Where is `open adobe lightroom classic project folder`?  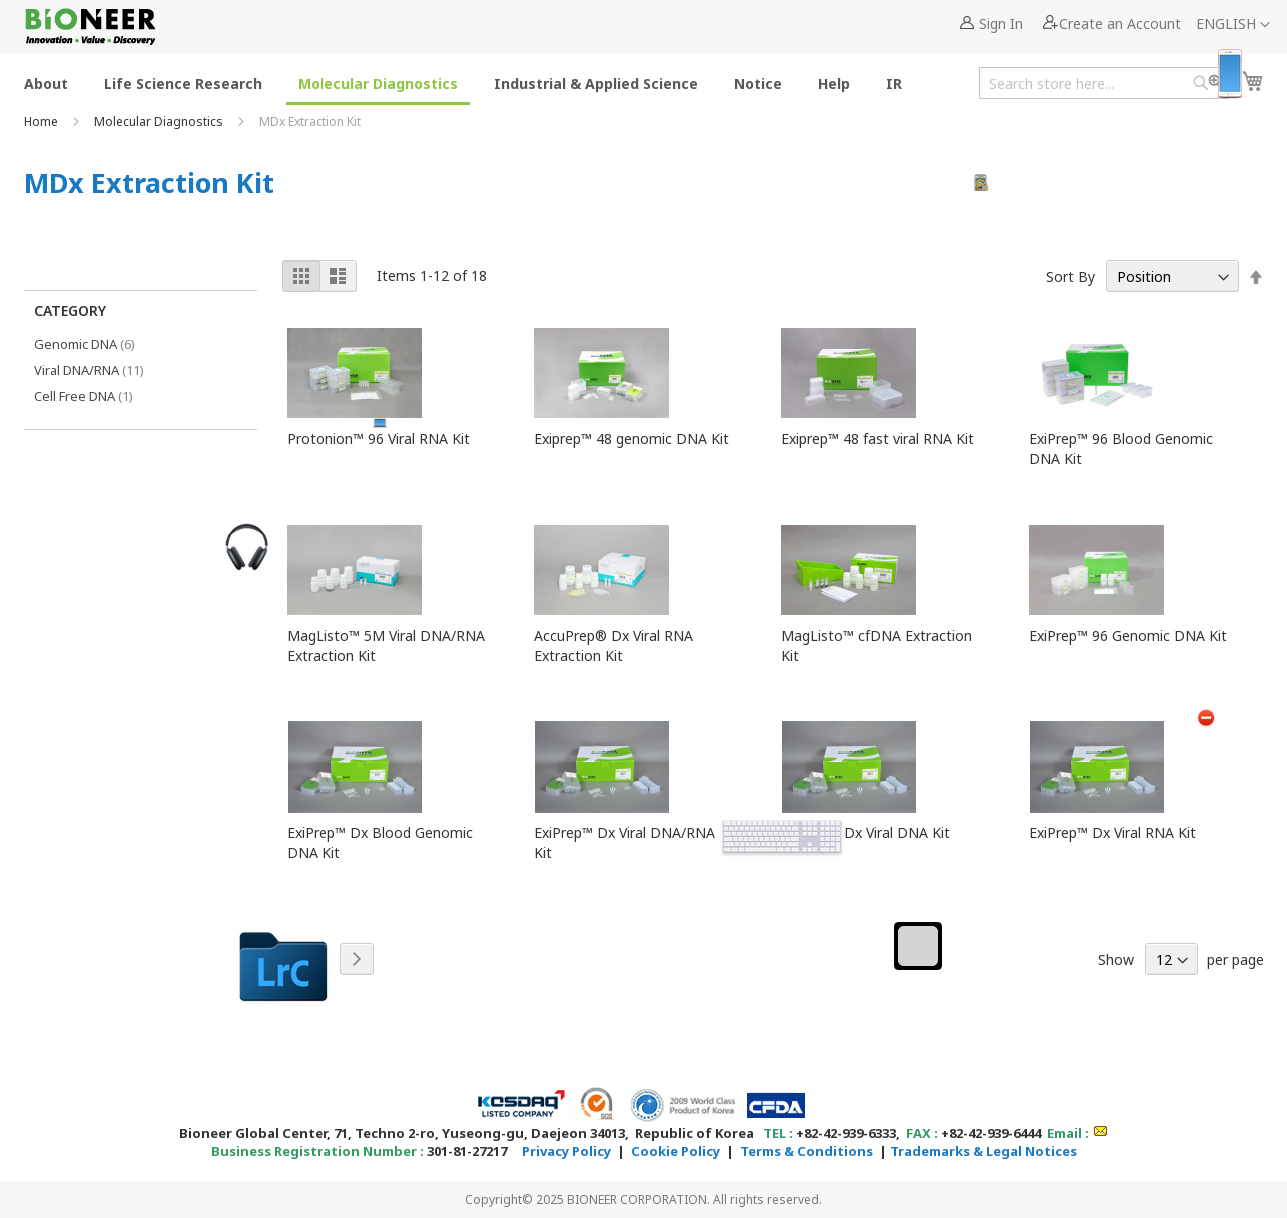 open adobe lightroom classic project folder is located at coordinates (283, 969).